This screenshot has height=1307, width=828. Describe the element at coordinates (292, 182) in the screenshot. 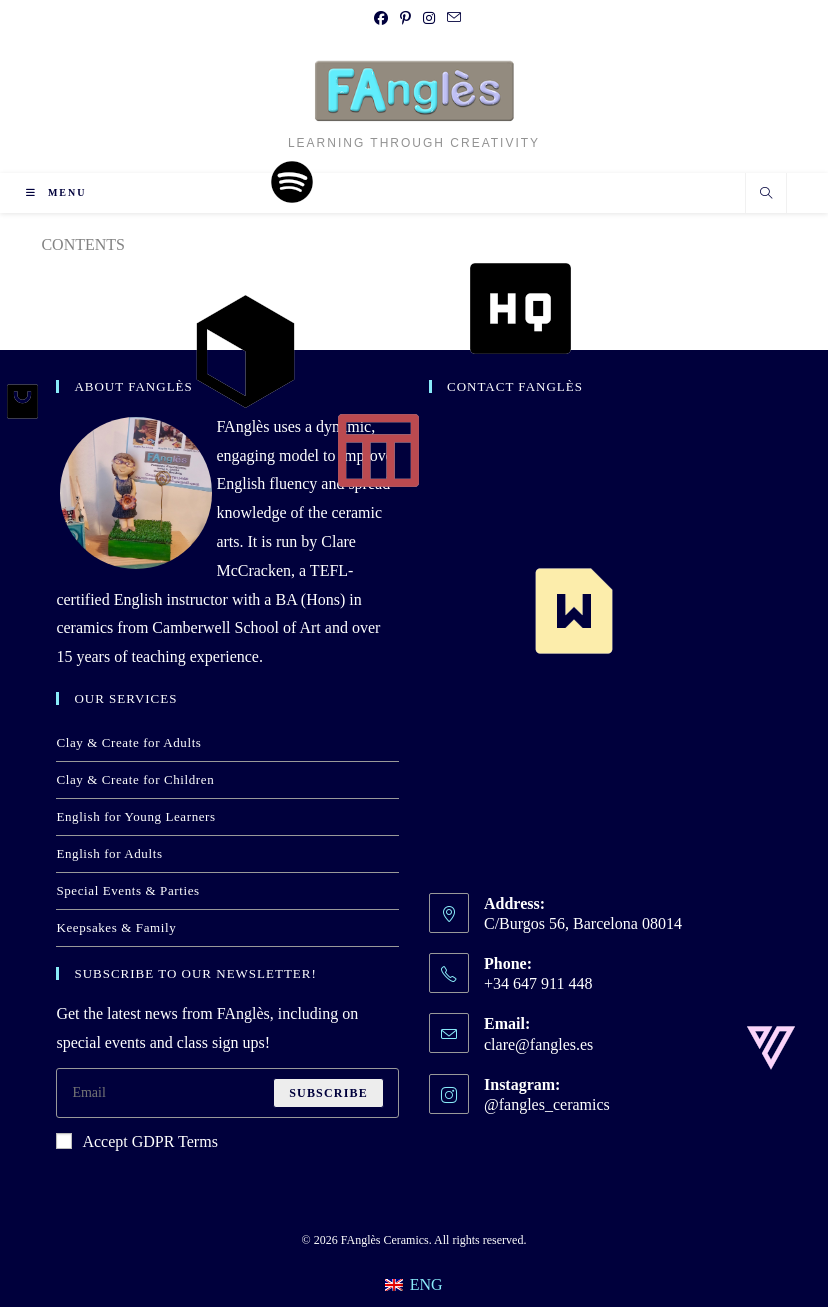

I see `open Spotify` at that location.